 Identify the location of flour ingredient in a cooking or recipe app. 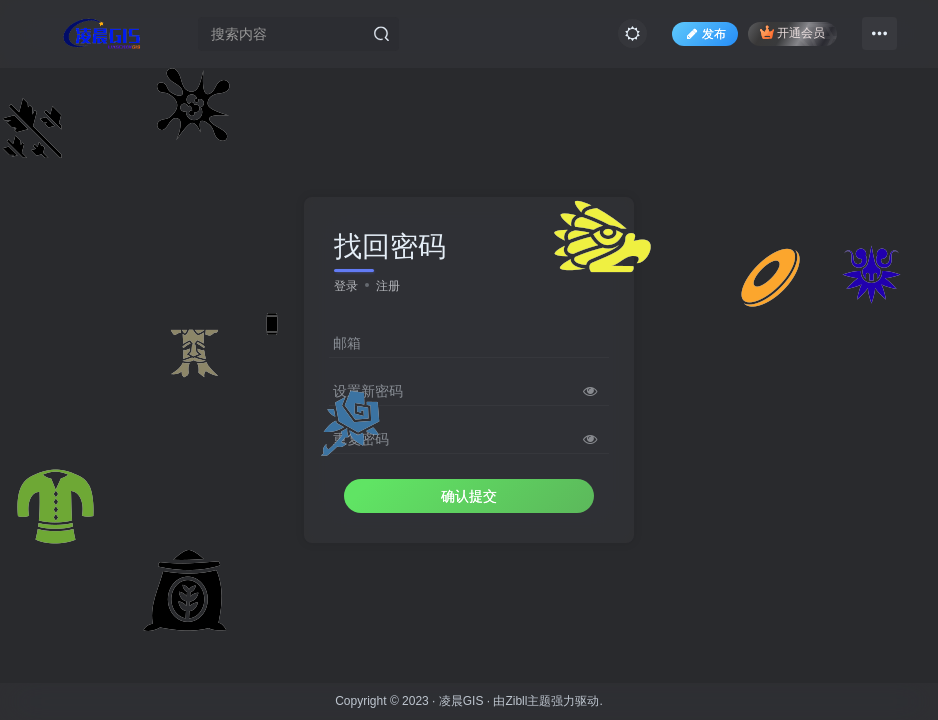
(185, 590).